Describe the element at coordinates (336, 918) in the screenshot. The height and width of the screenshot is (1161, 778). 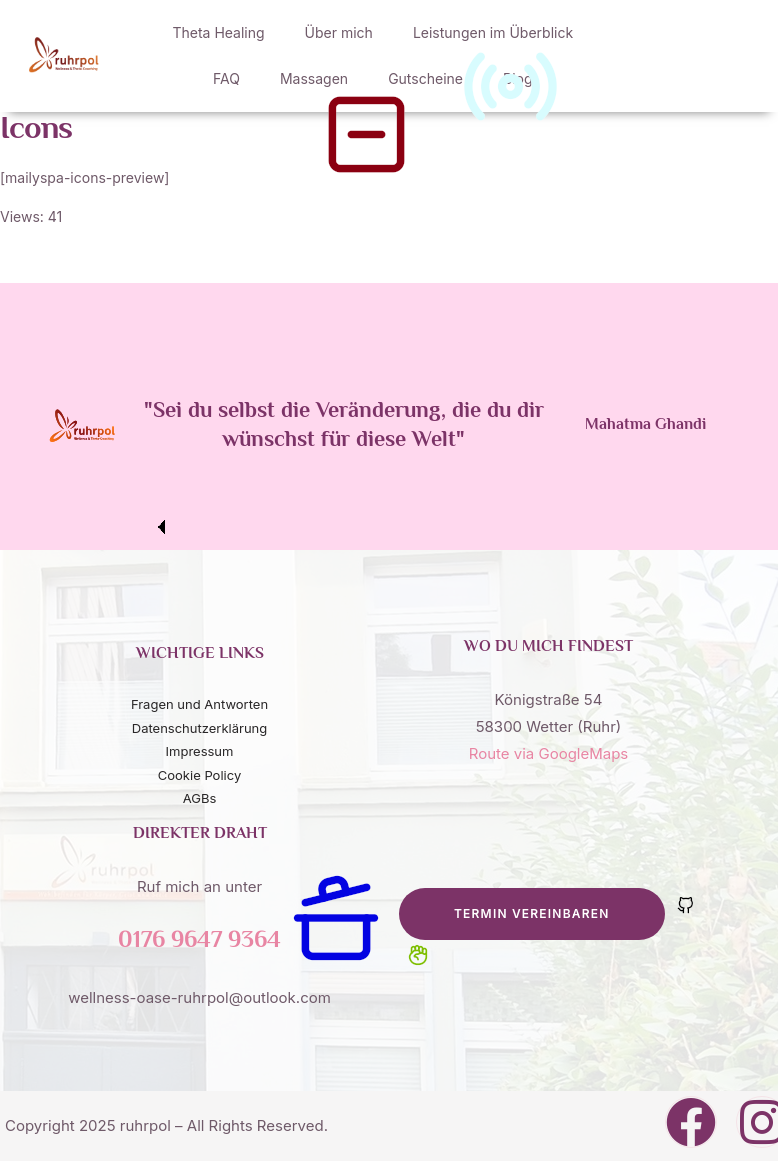
I see `access recipes or cooking features` at that location.